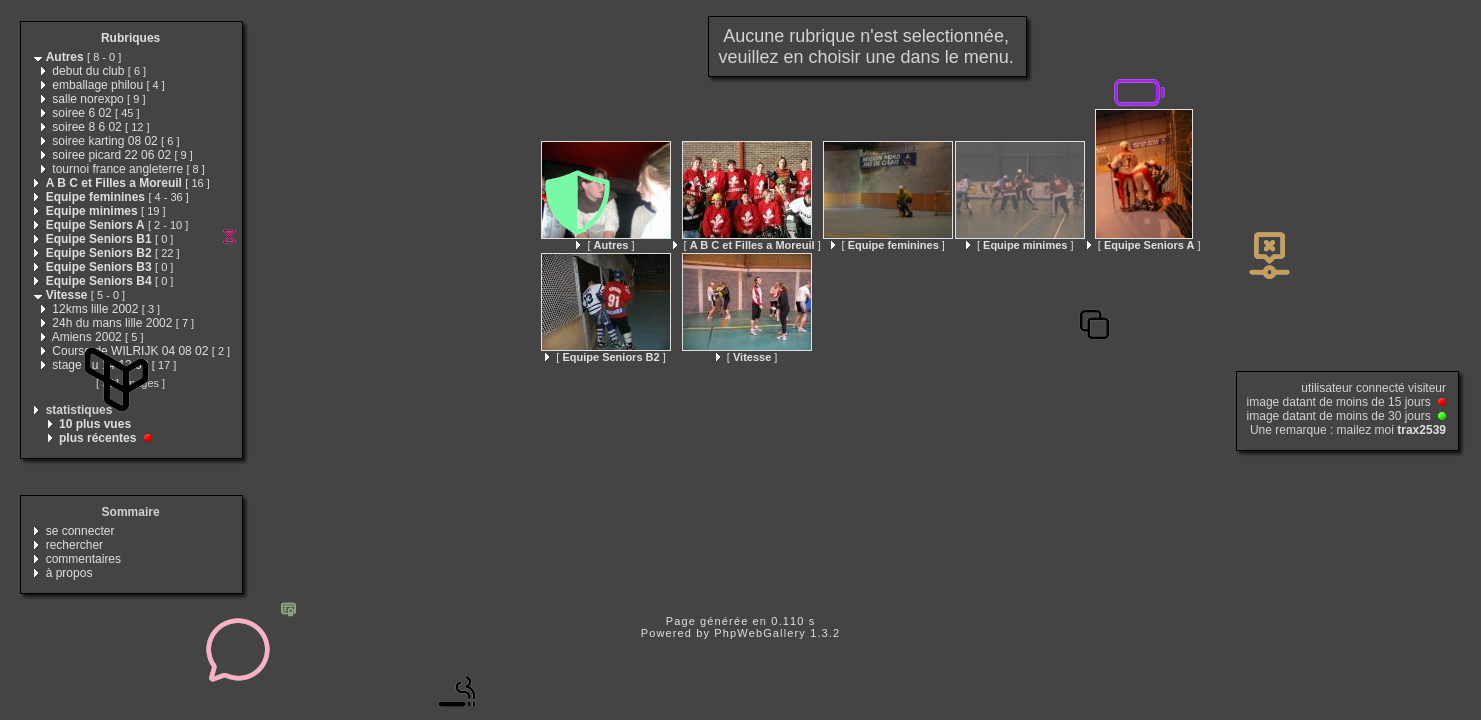  I want to click on open a chat or messaging feature, so click(238, 650).